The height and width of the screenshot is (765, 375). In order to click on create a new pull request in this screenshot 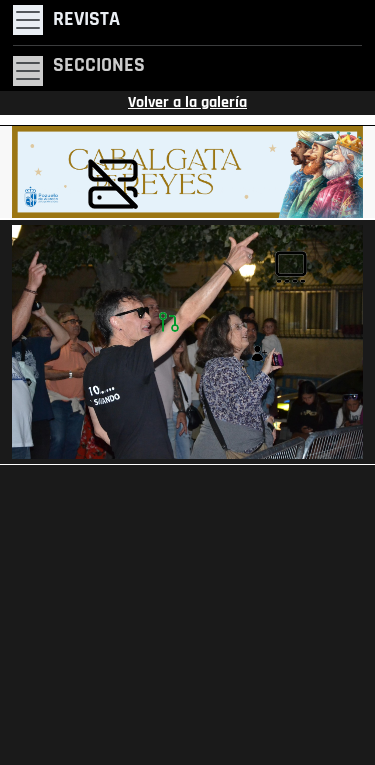, I will do `click(169, 322)`.